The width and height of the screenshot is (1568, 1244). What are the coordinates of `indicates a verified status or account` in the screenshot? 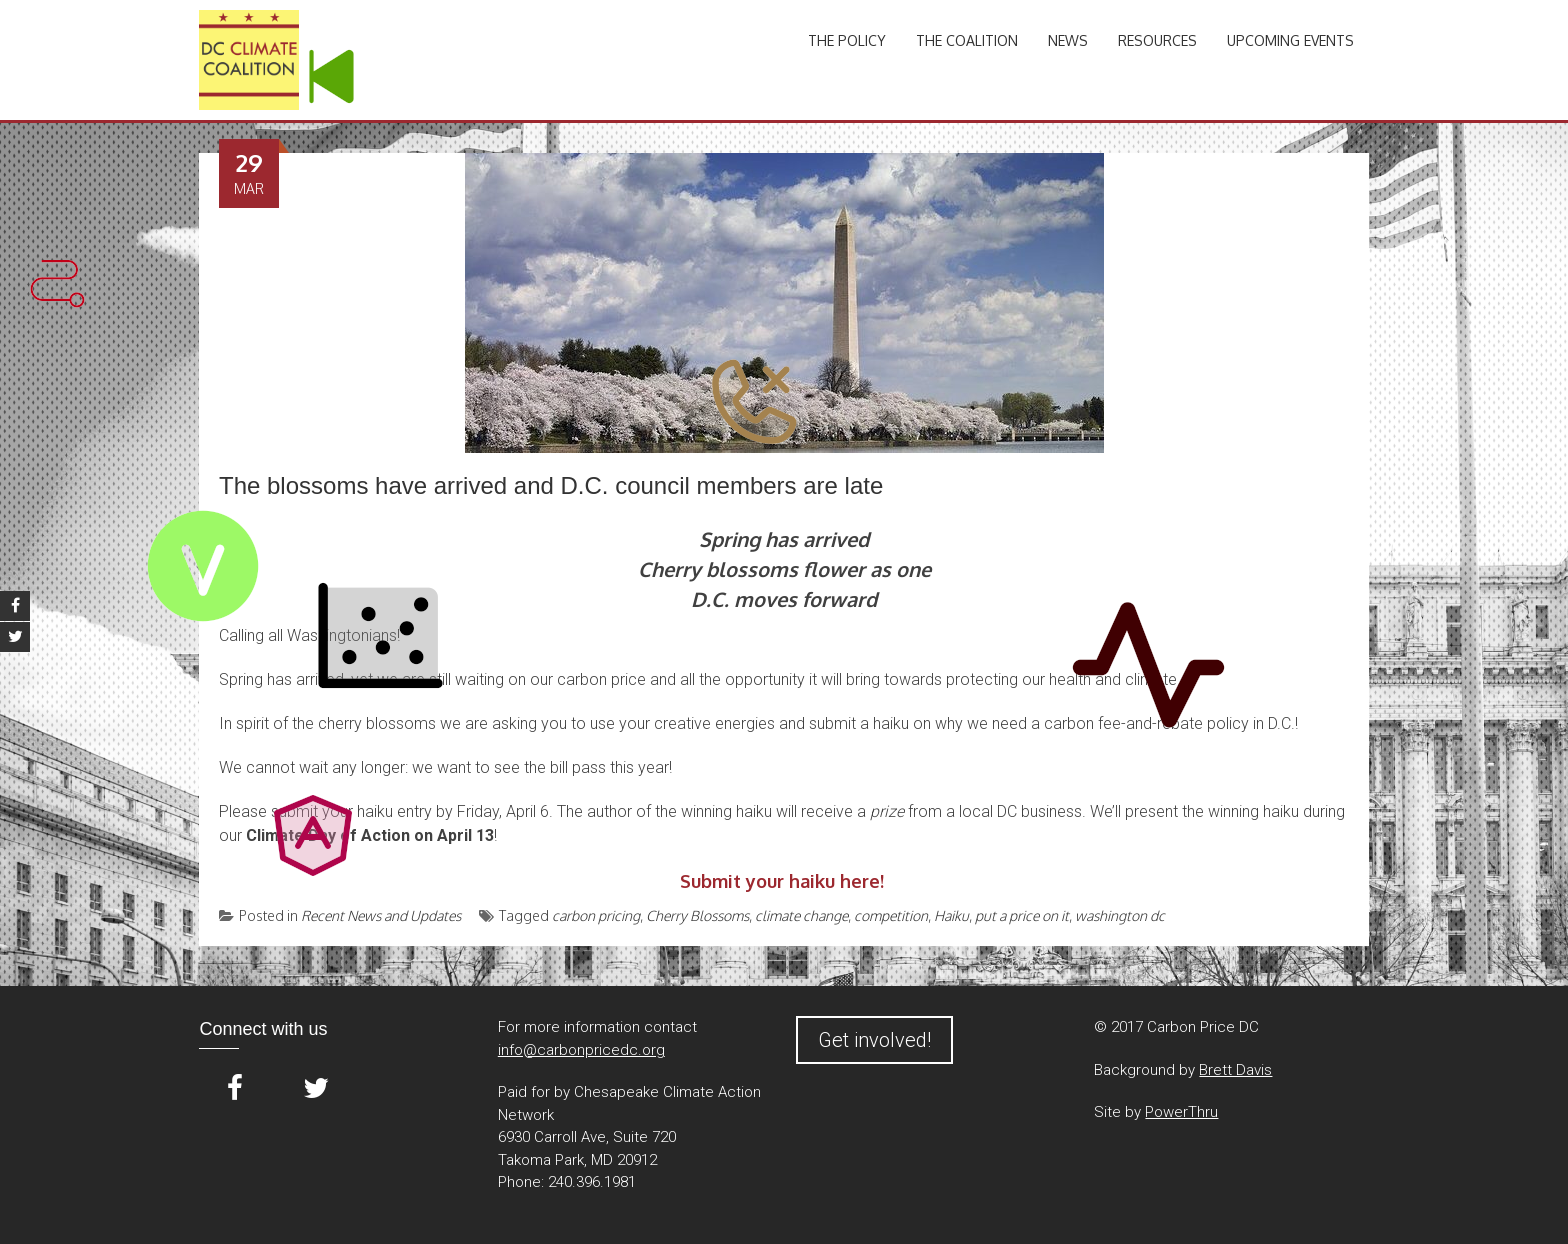 It's located at (203, 566).